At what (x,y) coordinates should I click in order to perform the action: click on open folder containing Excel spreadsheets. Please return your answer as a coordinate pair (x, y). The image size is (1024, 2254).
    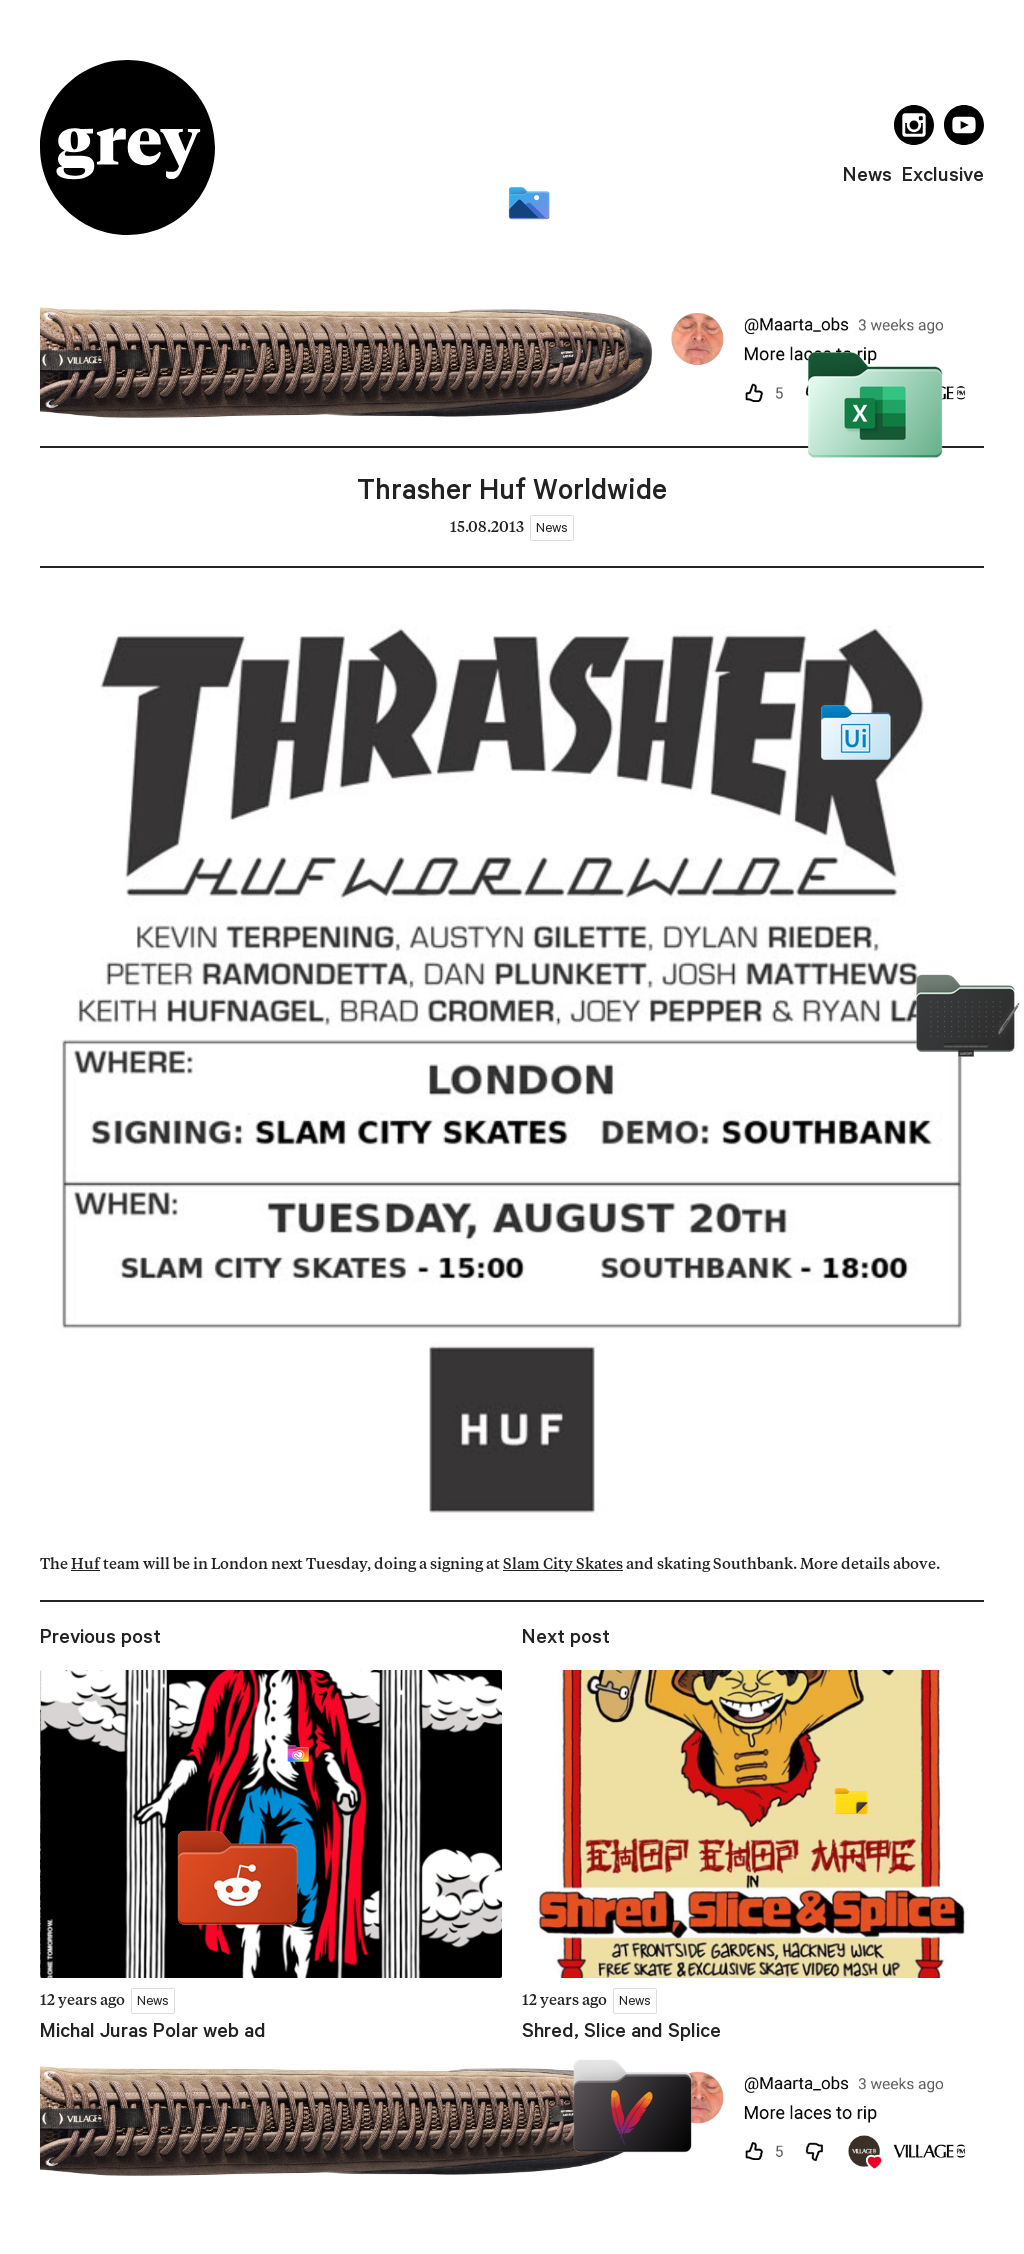
    Looking at the image, I should click on (874, 408).